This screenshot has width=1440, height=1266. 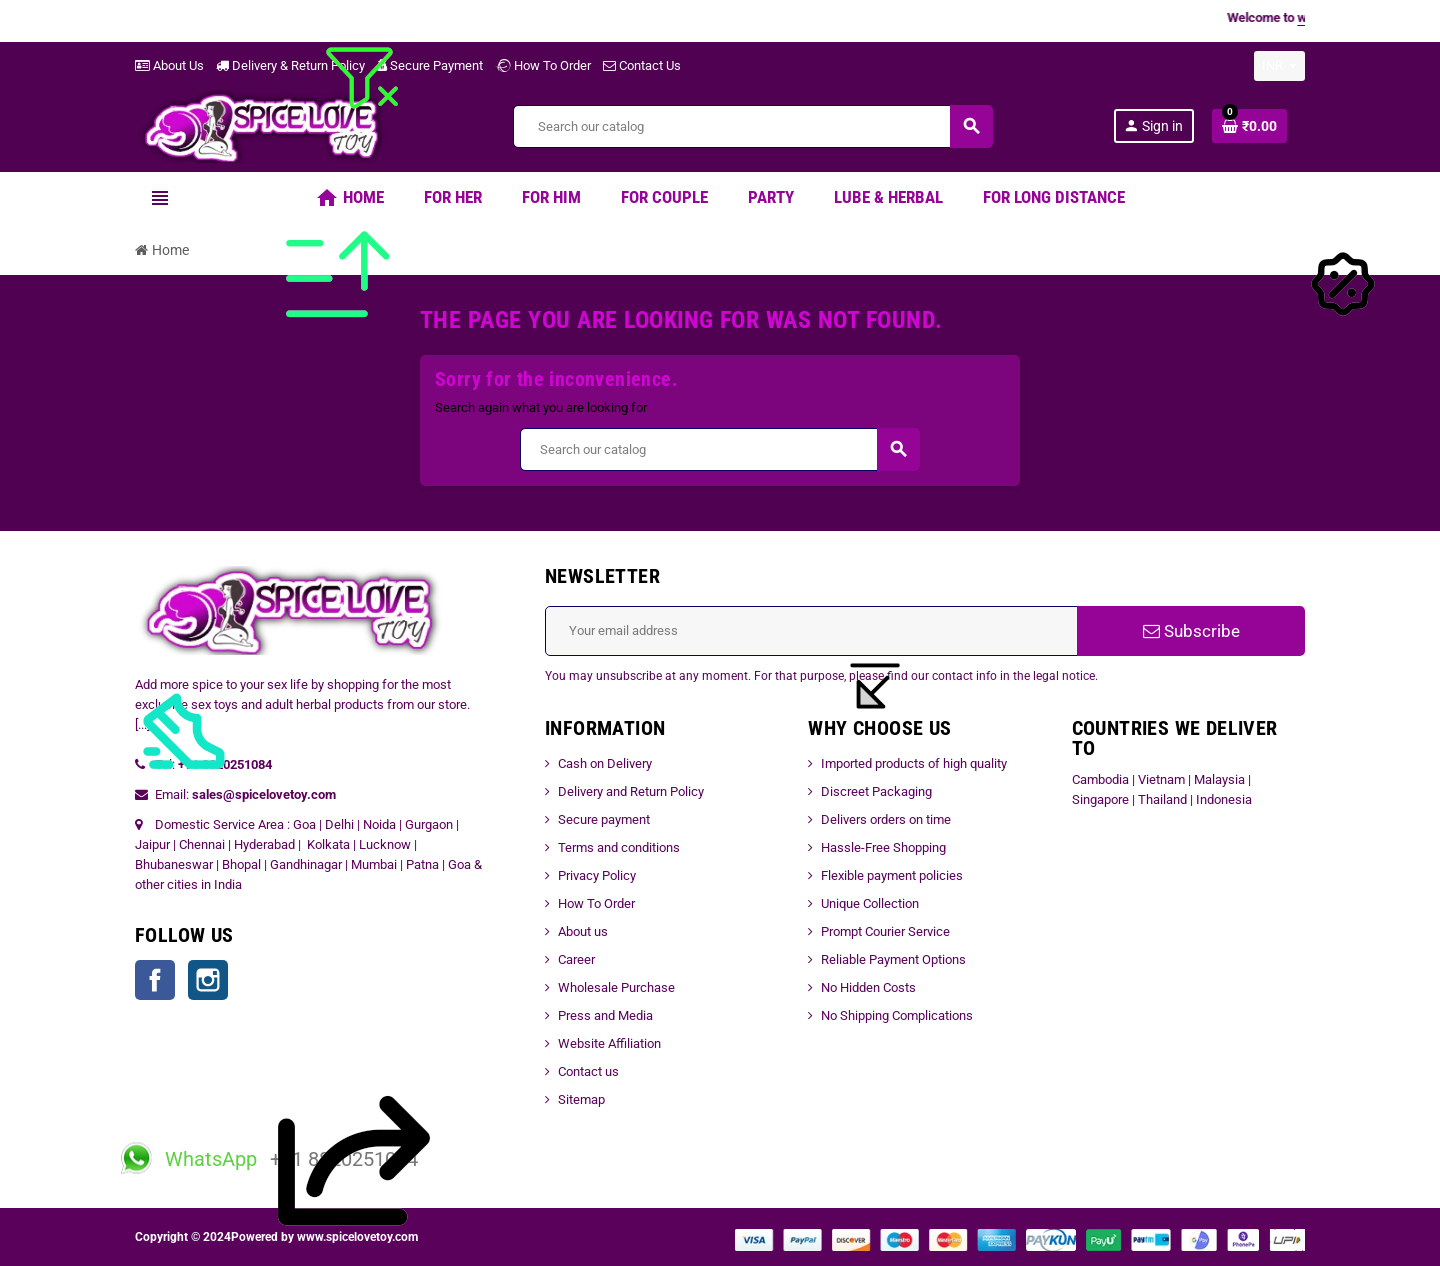 I want to click on move item to bottom-left corner, so click(x=873, y=686).